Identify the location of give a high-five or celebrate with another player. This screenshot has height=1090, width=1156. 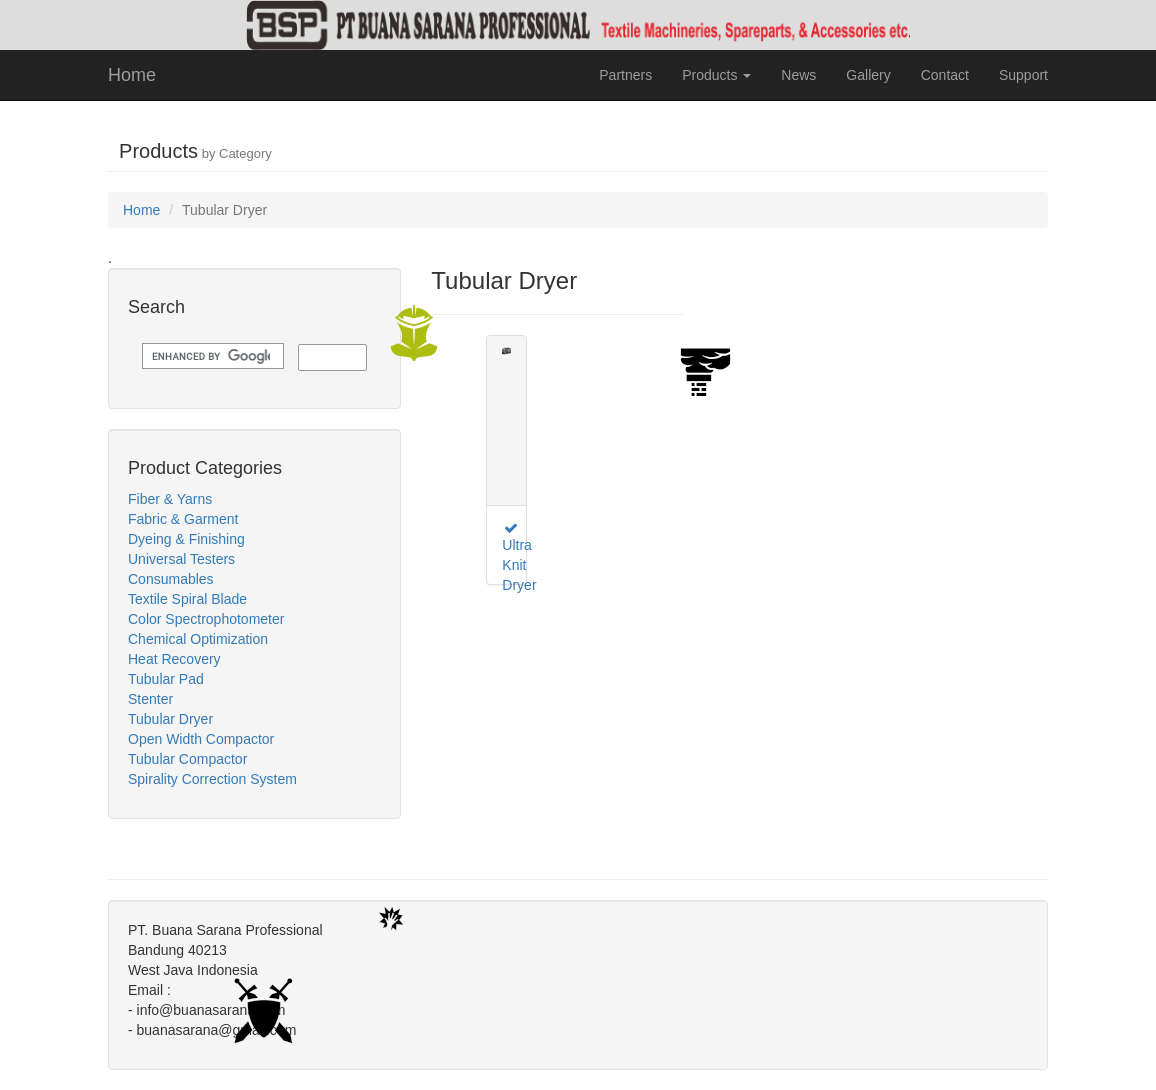
(391, 919).